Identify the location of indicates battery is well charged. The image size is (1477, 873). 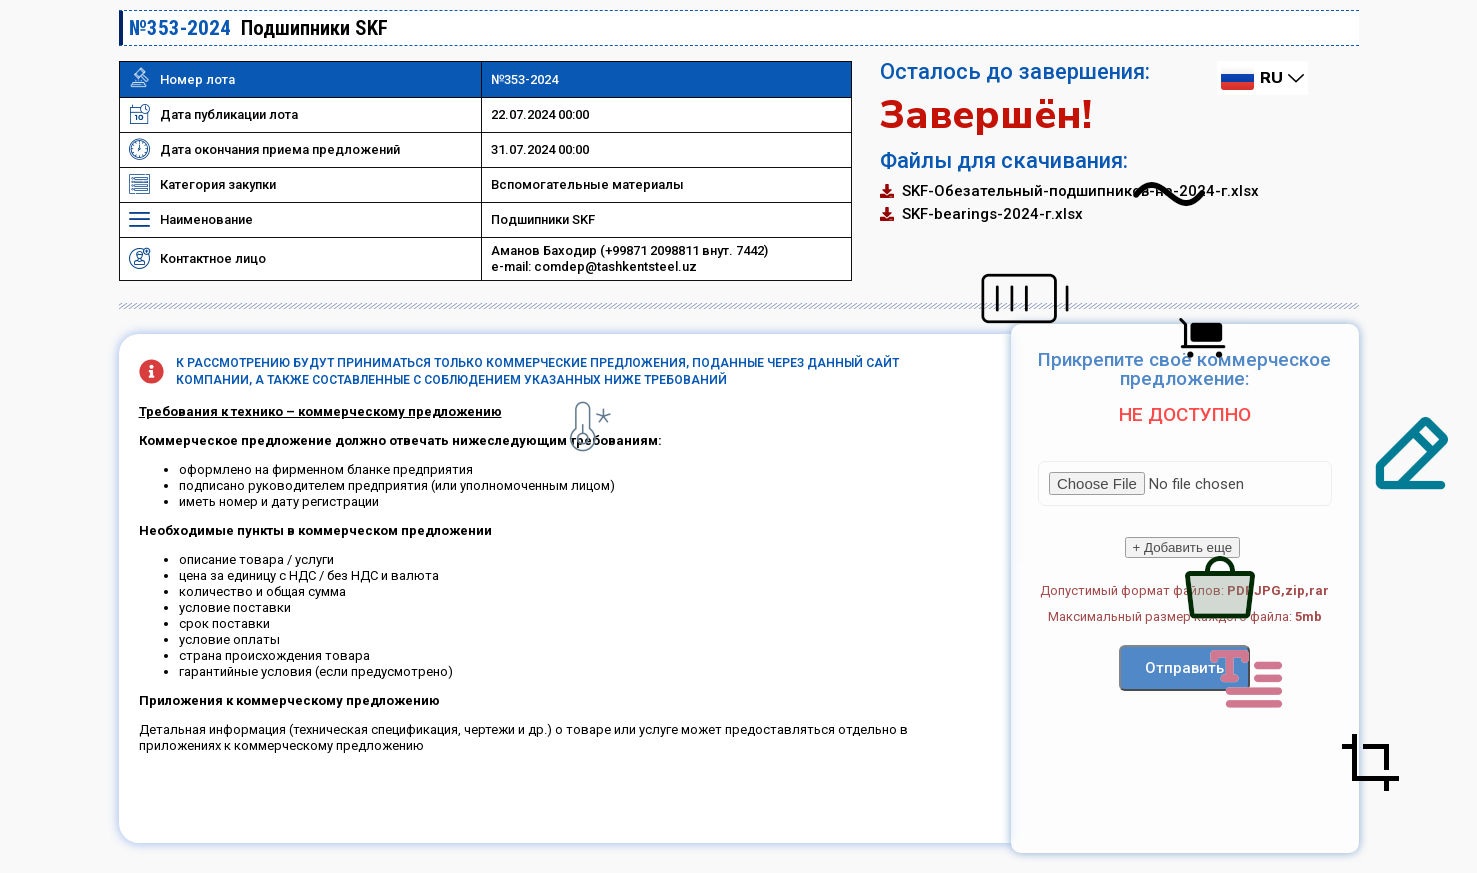
(1023, 298).